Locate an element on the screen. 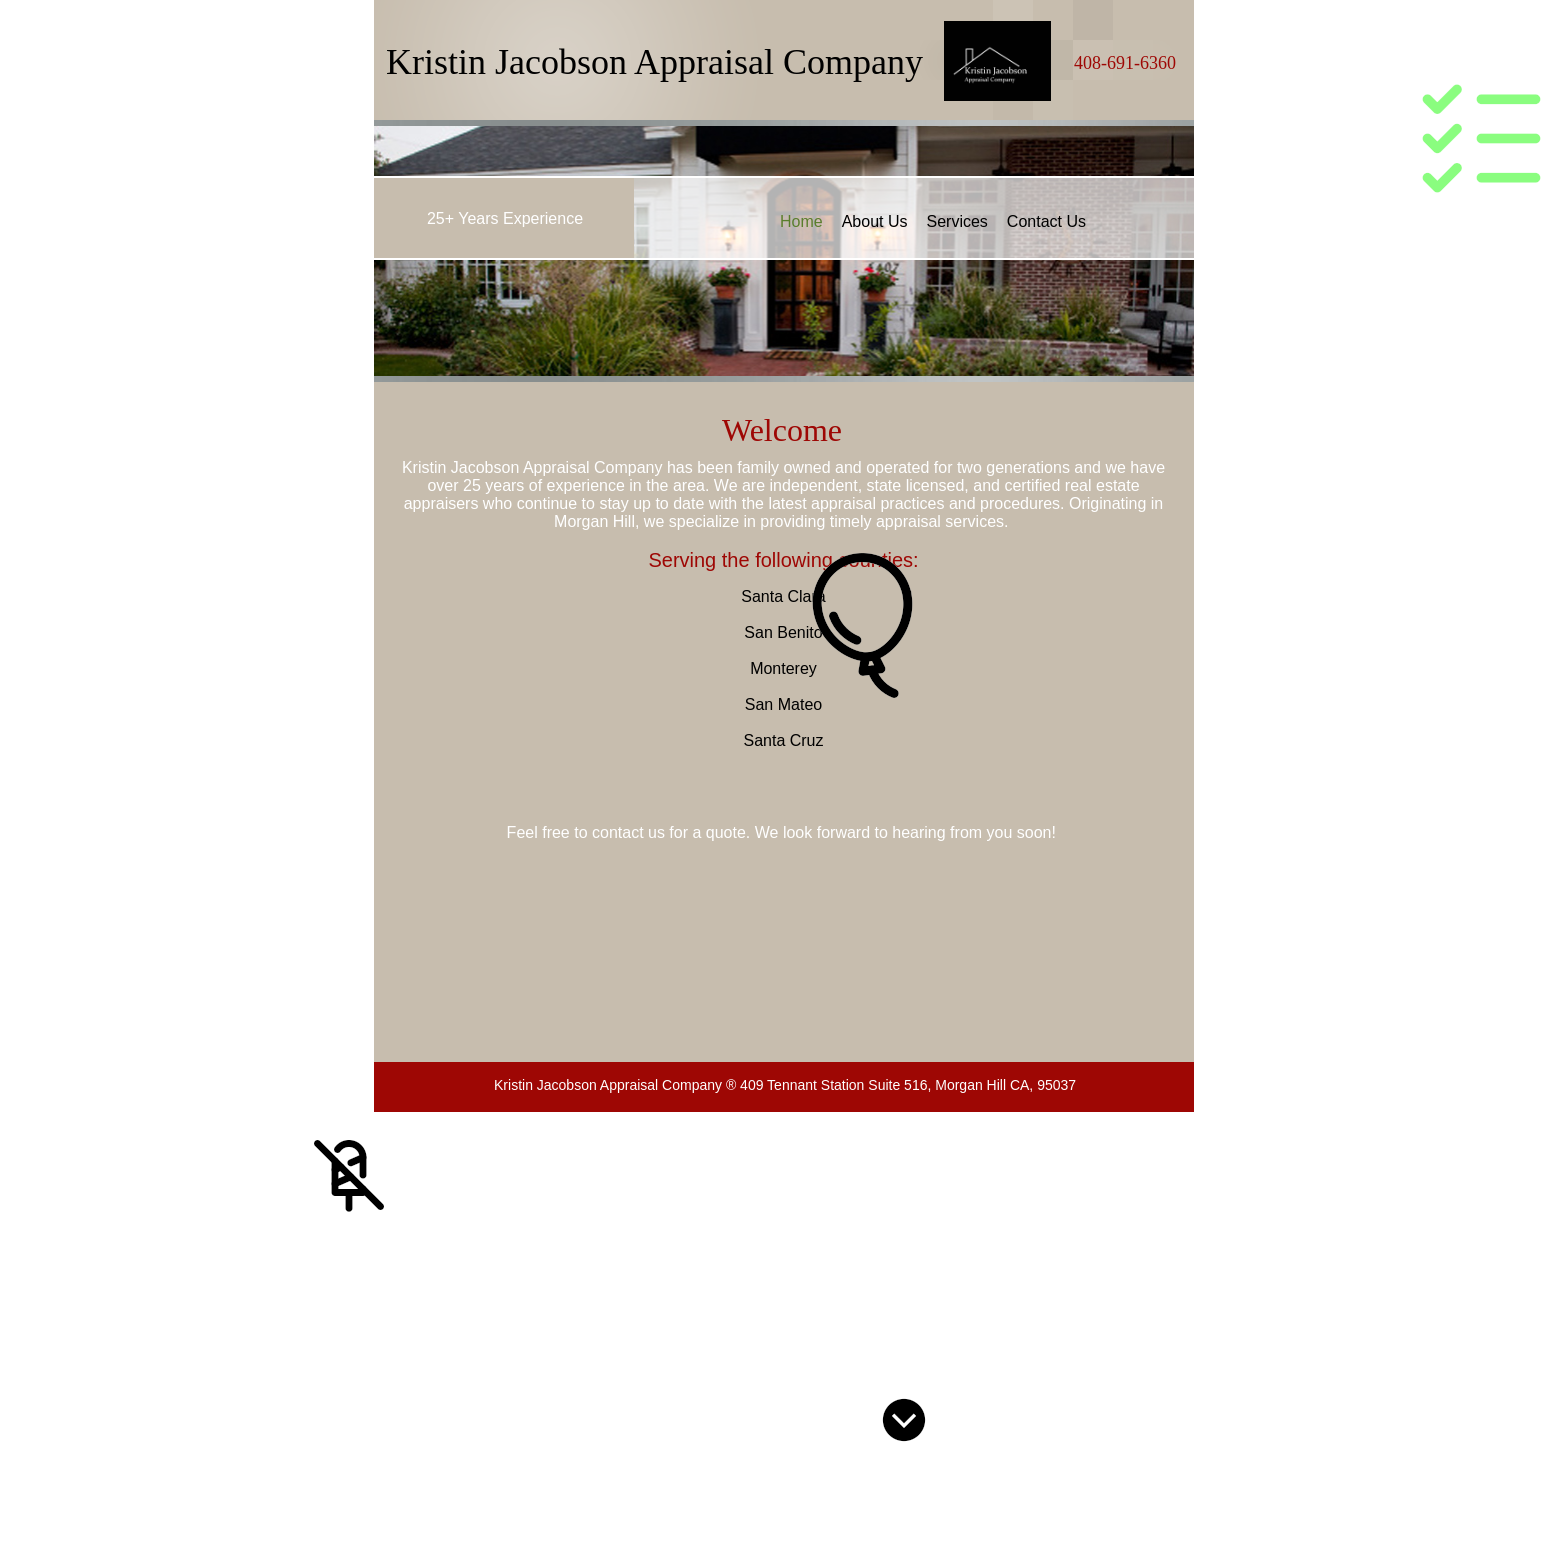 The image size is (1568, 1541). ice cream unavailable or sold out is located at coordinates (349, 1175).